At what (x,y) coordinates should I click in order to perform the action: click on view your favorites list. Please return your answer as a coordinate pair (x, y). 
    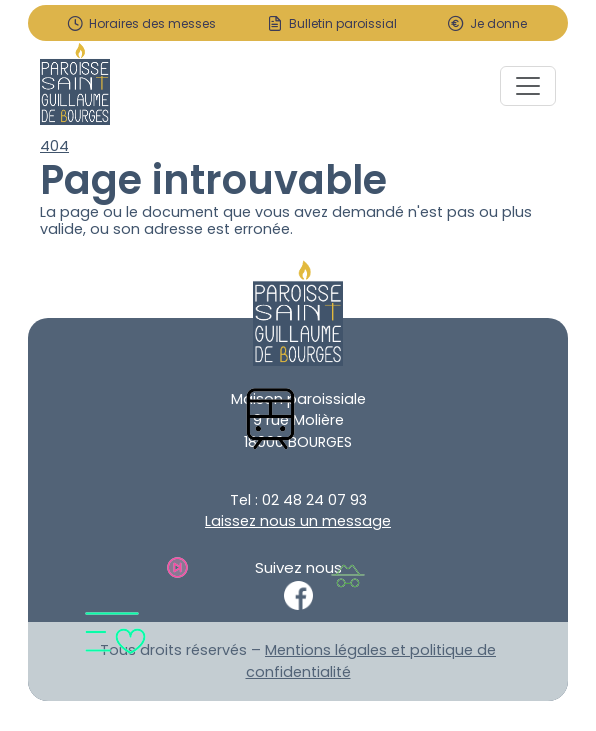
    Looking at the image, I should click on (112, 632).